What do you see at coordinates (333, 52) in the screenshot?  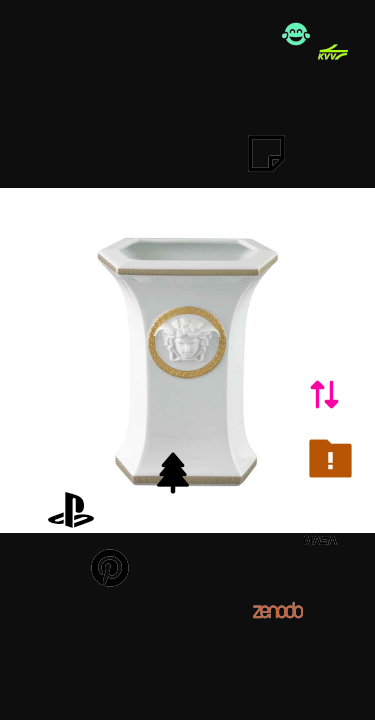 I see `karlsruher verkehrsverbund (KVV) public transit logo` at bounding box center [333, 52].